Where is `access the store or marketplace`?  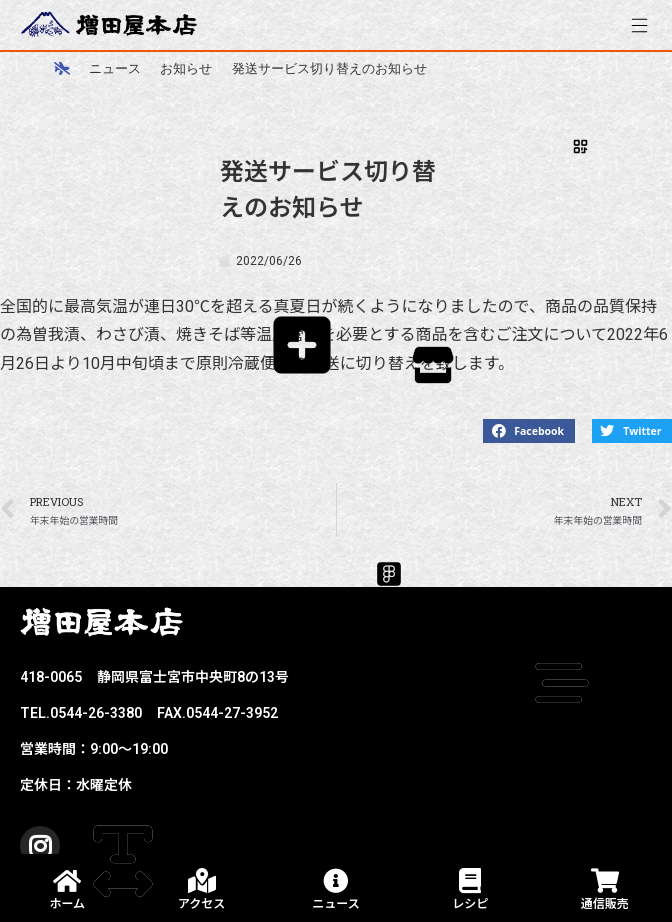 access the store or marketplace is located at coordinates (433, 365).